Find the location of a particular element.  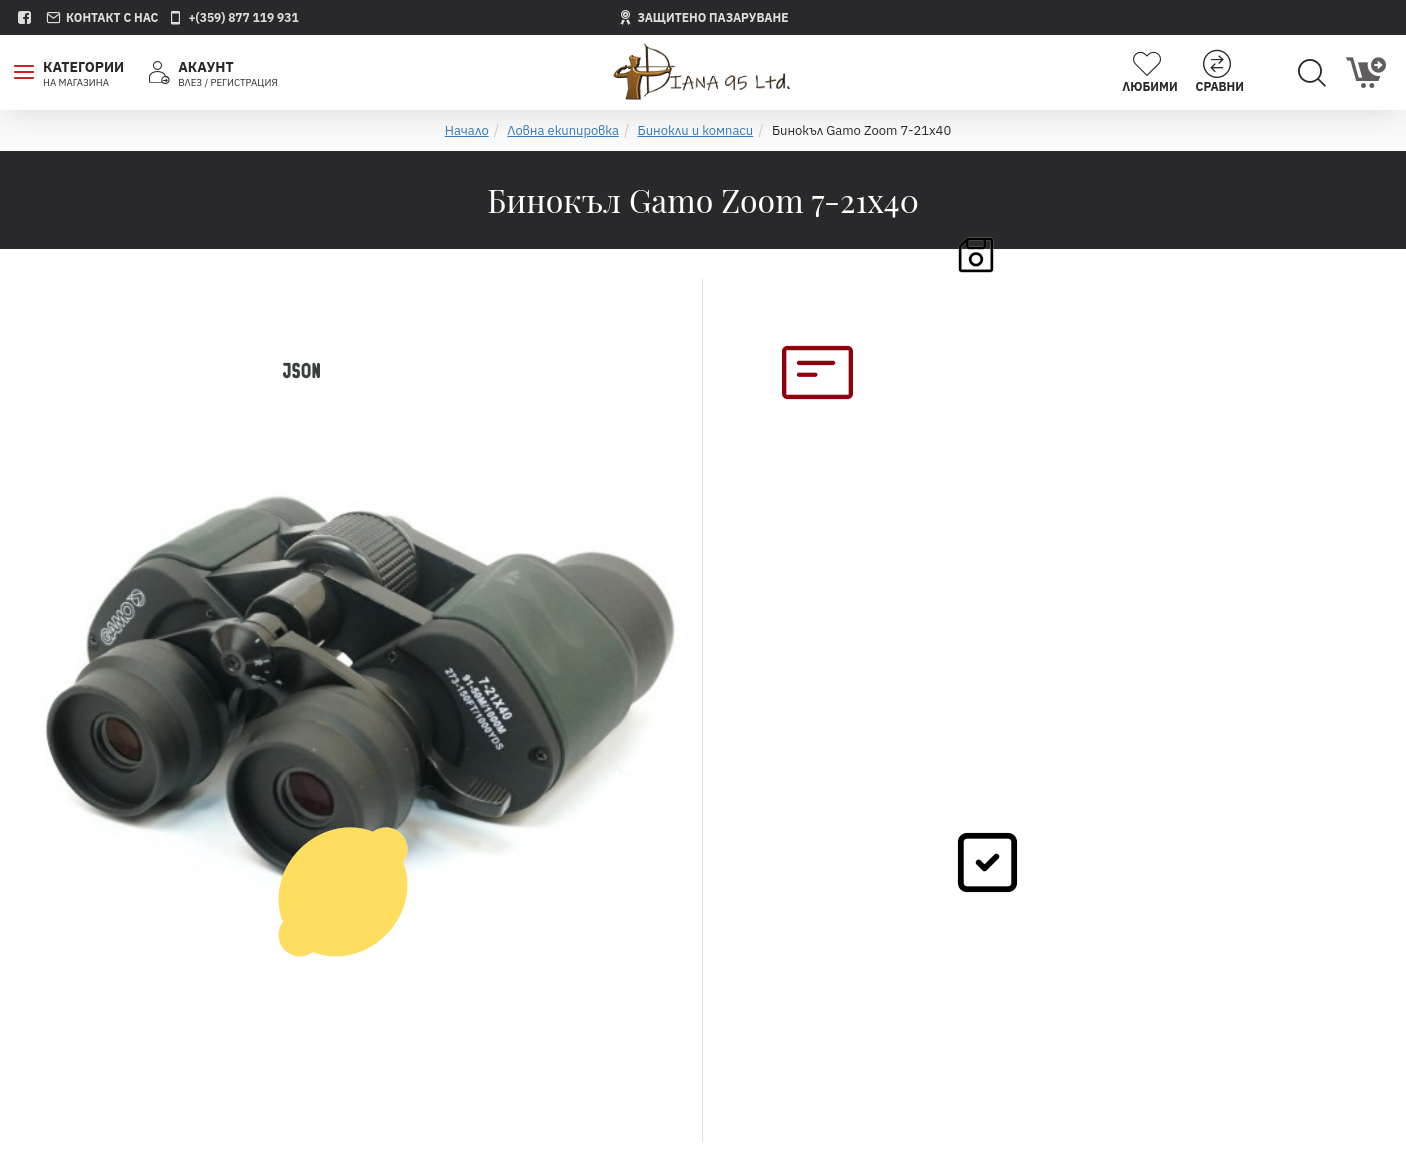

mark a task or item as complete is located at coordinates (987, 862).